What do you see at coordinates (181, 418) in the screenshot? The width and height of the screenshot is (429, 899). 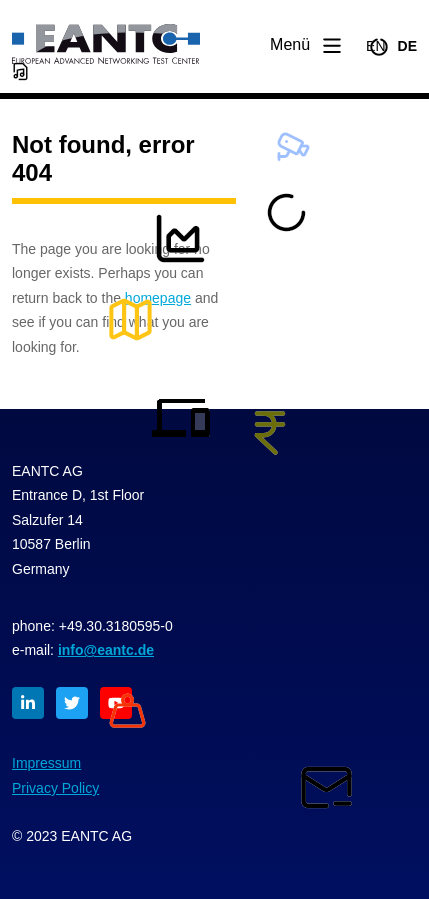 I see `connect your phone to another device` at bounding box center [181, 418].